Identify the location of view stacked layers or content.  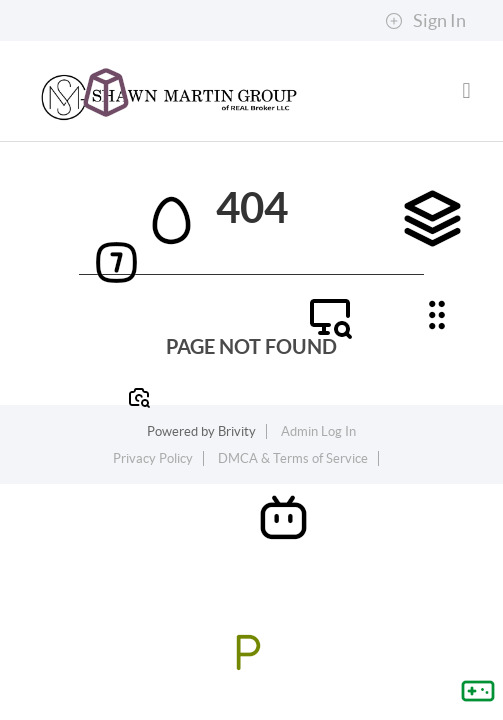
(432, 218).